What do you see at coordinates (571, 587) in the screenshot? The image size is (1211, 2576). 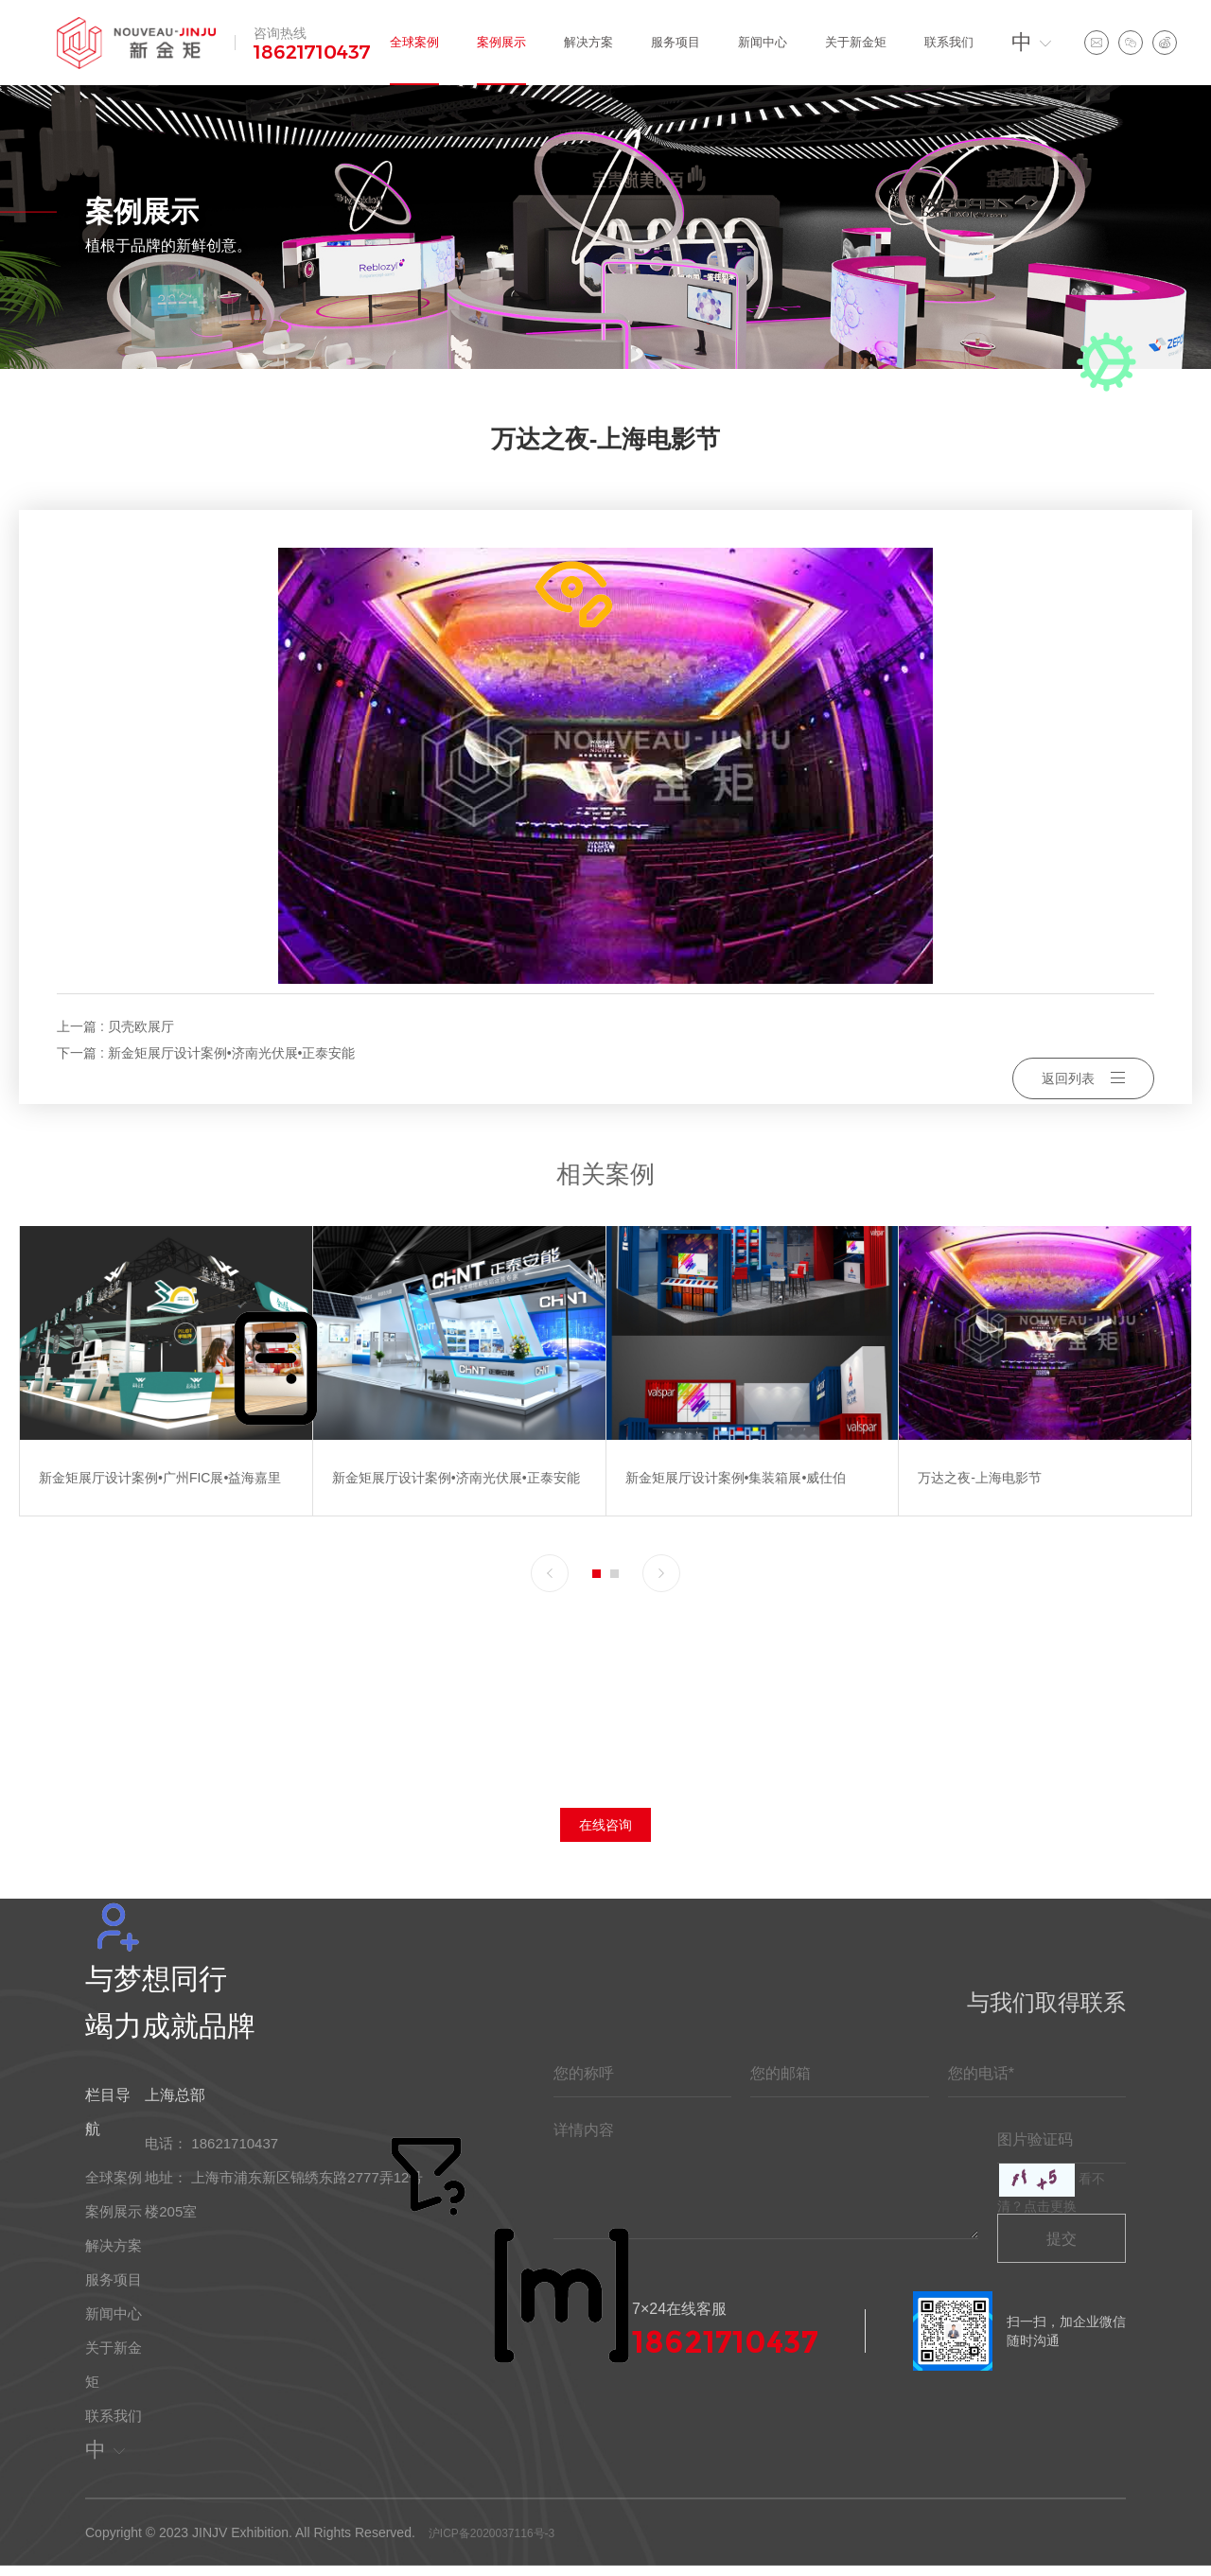 I see `edit visibility settings` at bounding box center [571, 587].